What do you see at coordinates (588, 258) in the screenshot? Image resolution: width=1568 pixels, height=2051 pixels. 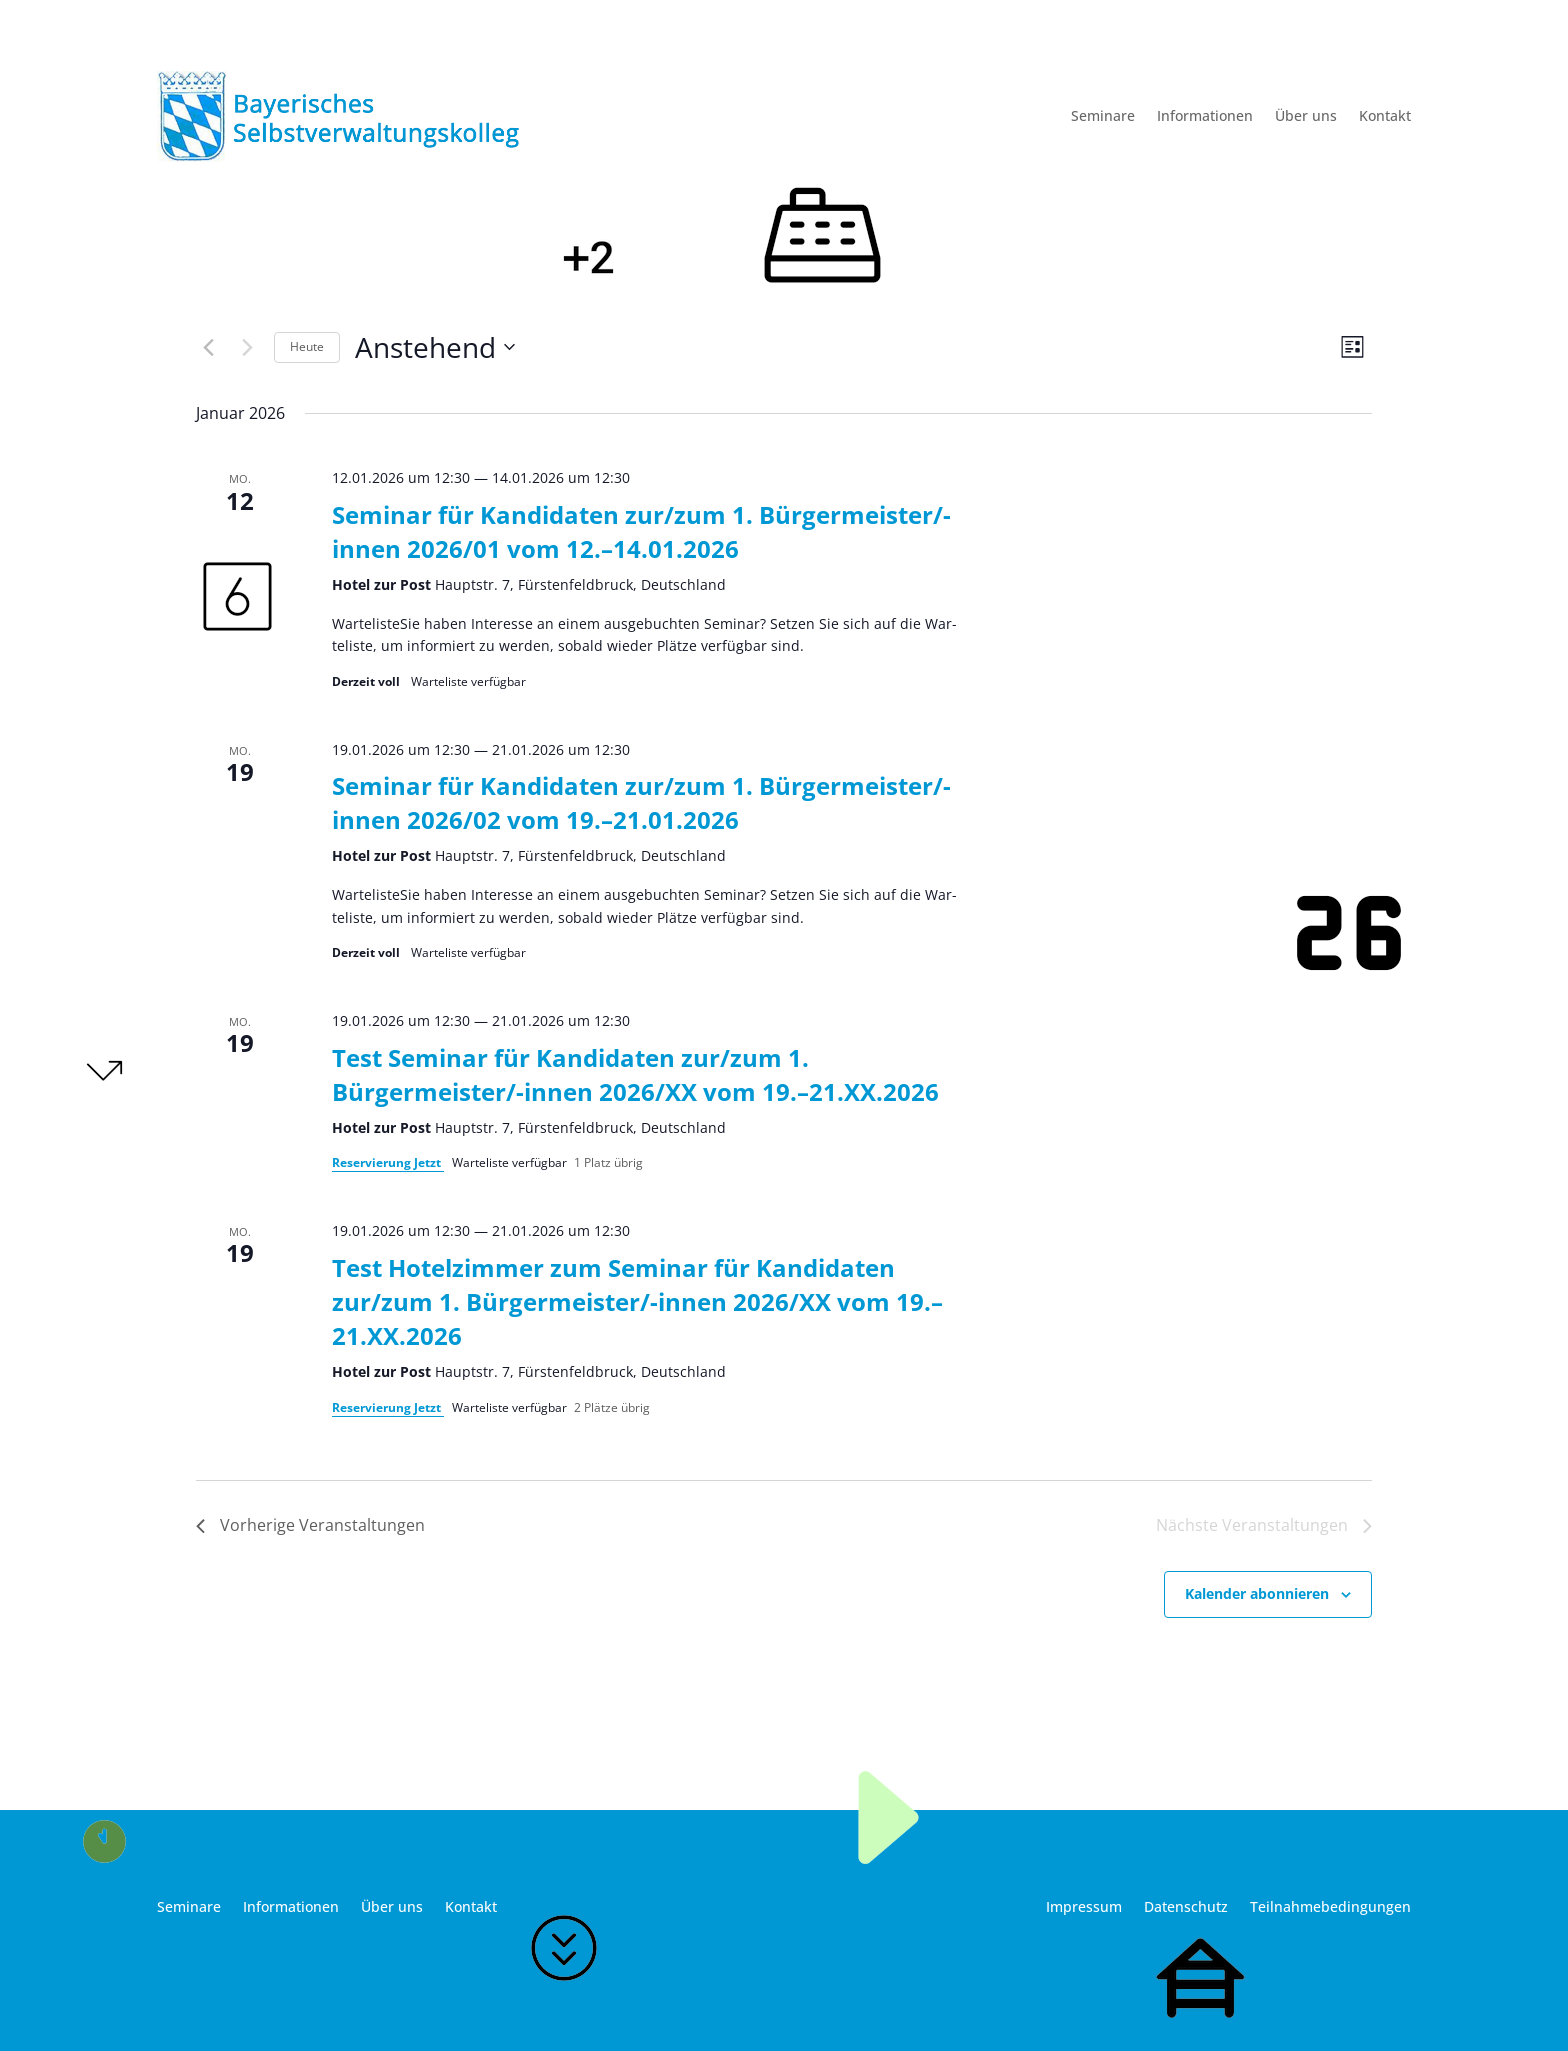 I see `increase exposure by 2 stops in photo editing` at bounding box center [588, 258].